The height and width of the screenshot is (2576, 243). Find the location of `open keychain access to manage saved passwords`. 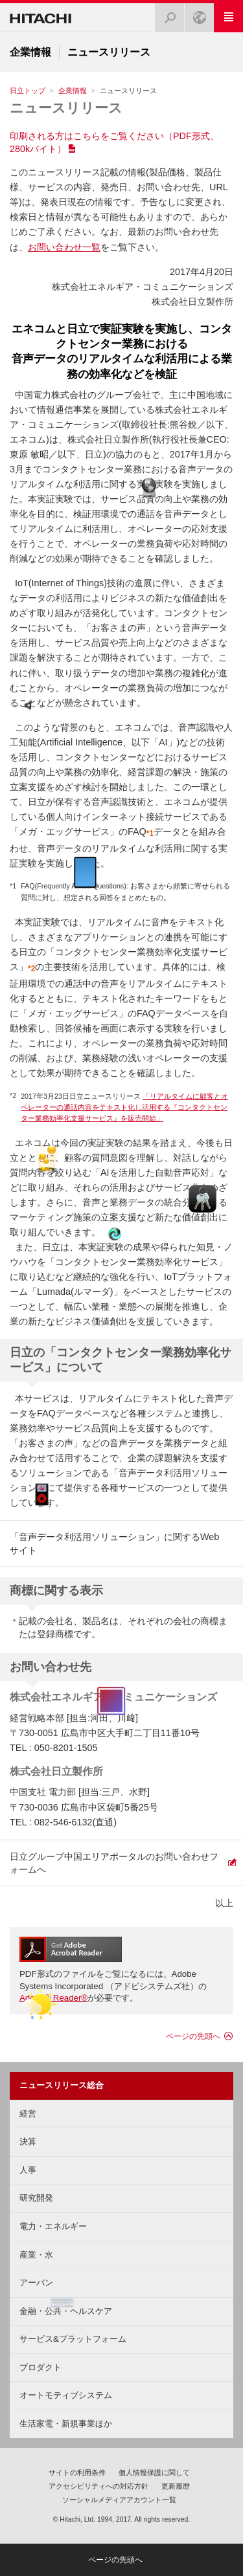

open keychain access to manage saved passwords is located at coordinates (202, 1198).